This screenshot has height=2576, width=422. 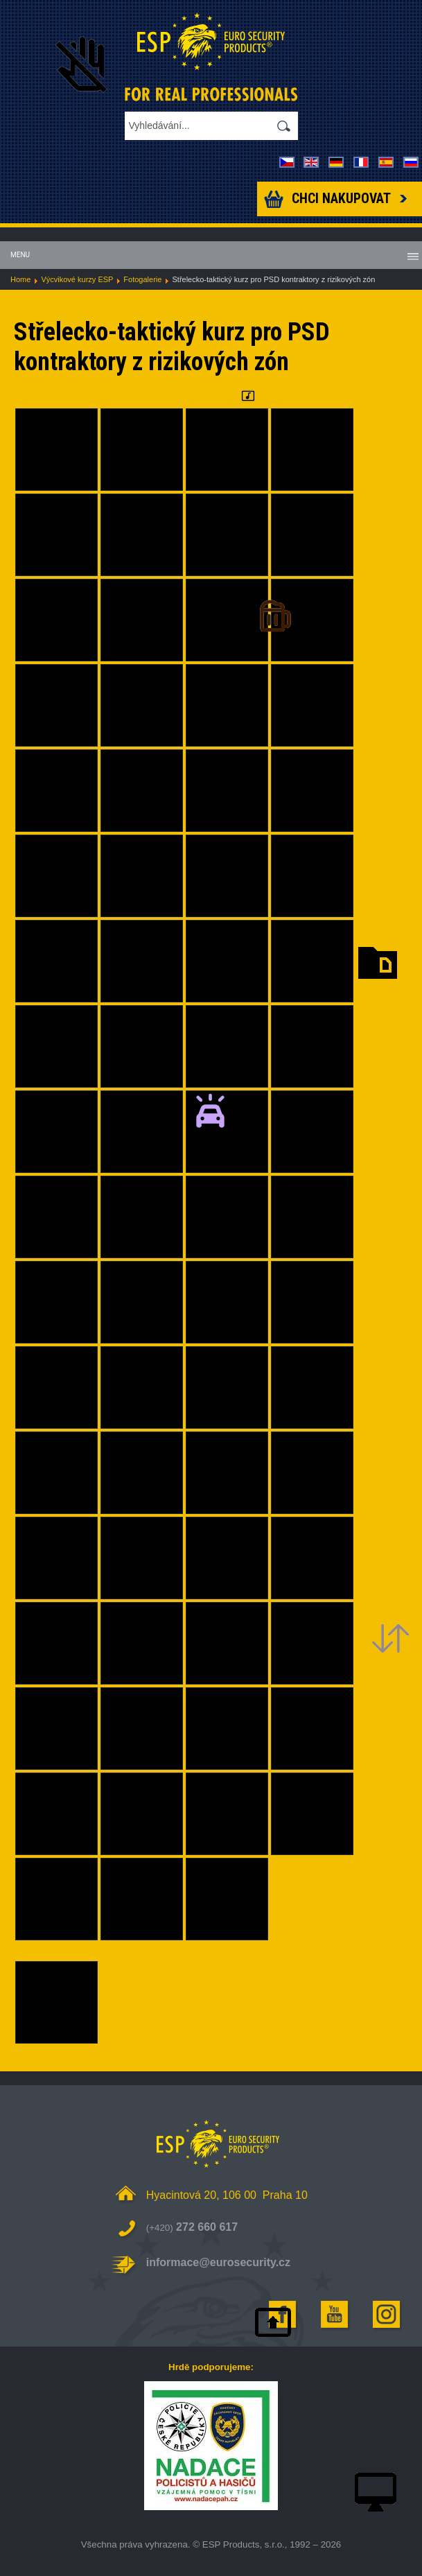 I want to click on do not touch or interact with this item, so click(x=83, y=65).